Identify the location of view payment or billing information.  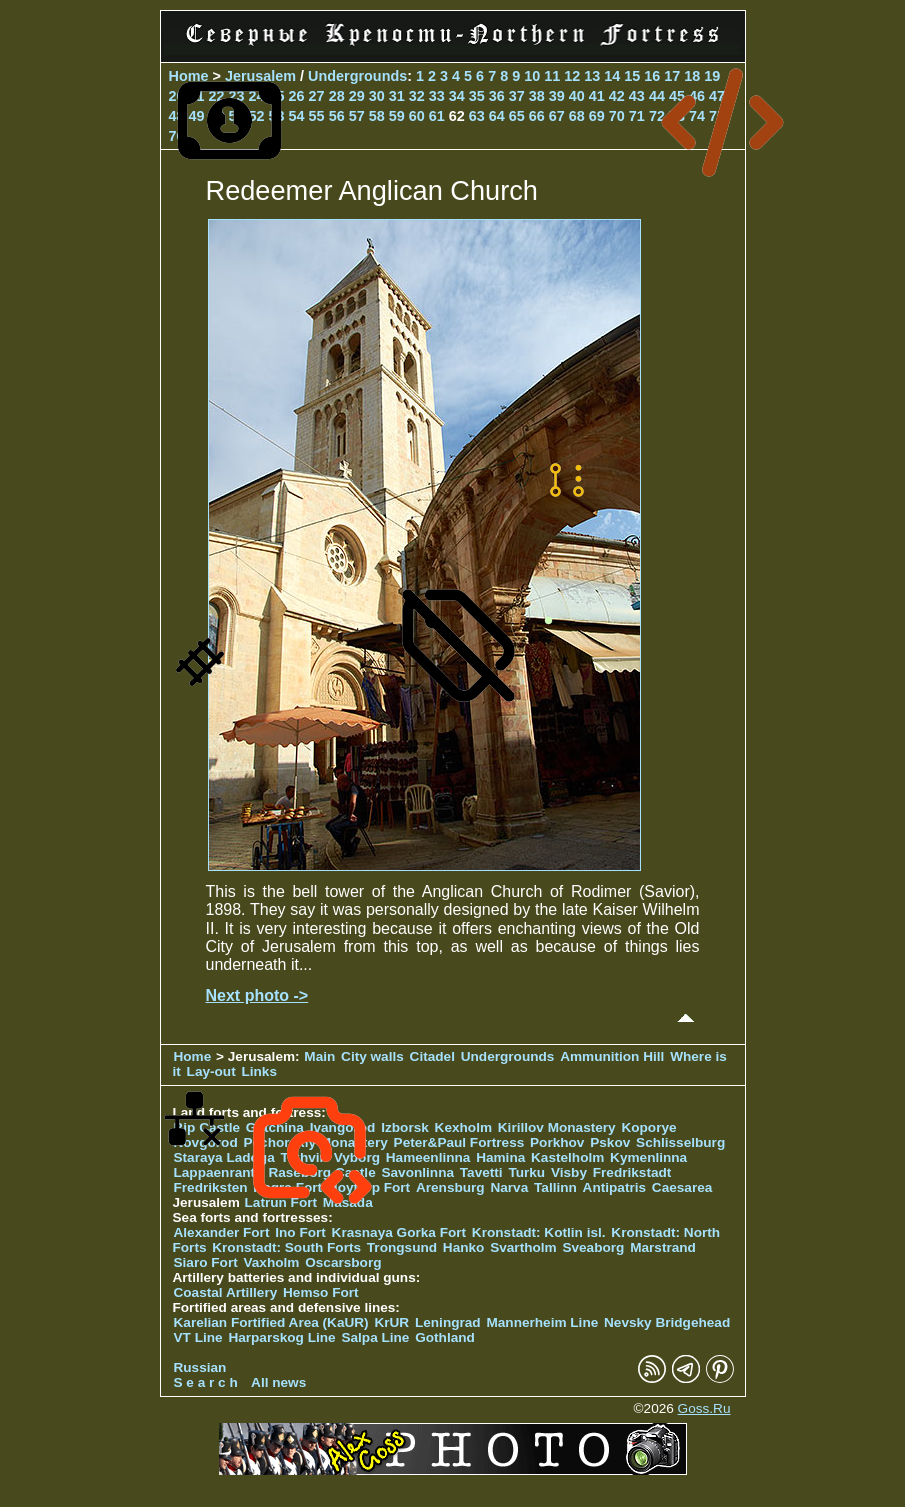
(229, 120).